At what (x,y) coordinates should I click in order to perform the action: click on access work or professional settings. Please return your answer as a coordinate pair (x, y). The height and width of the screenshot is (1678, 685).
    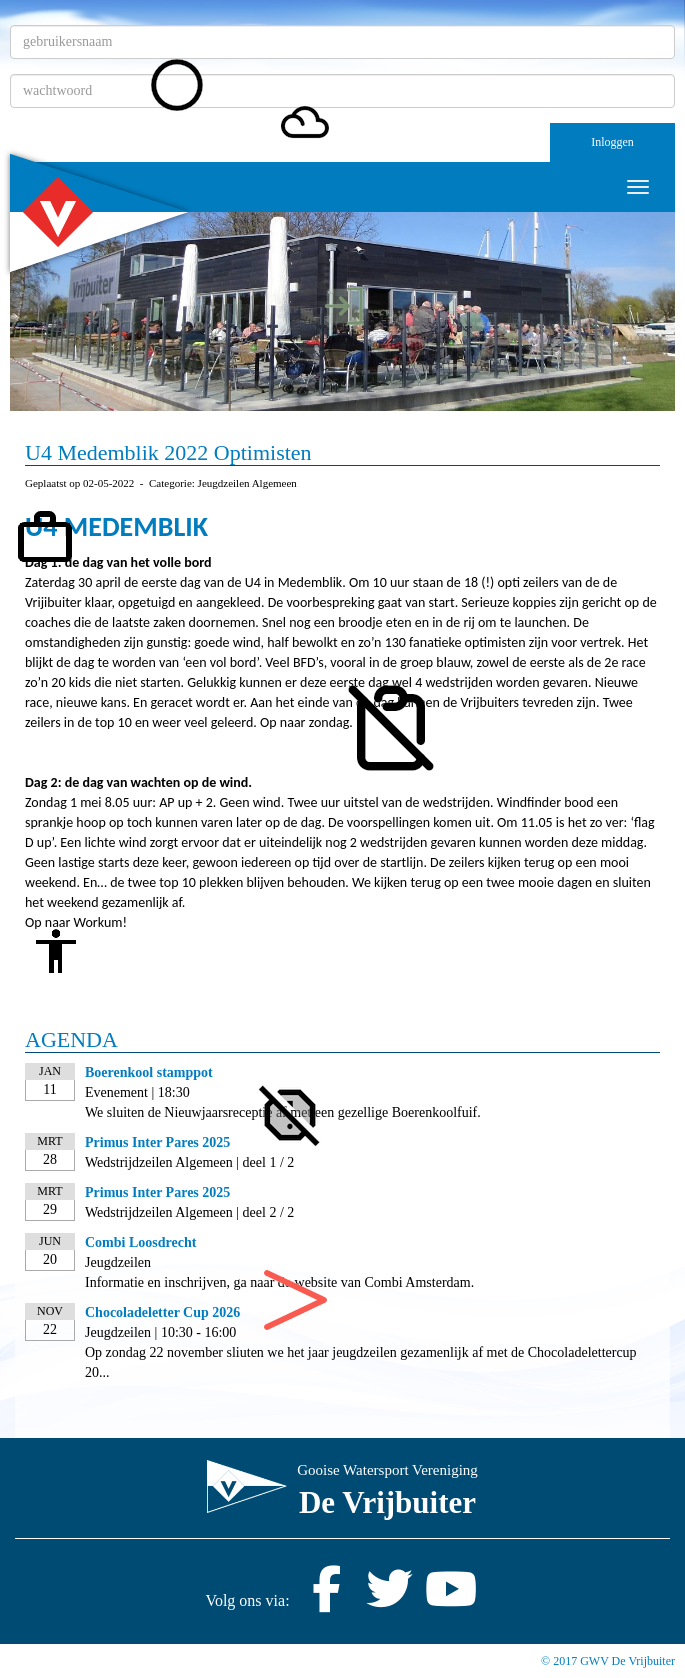
    Looking at the image, I should click on (45, 538).